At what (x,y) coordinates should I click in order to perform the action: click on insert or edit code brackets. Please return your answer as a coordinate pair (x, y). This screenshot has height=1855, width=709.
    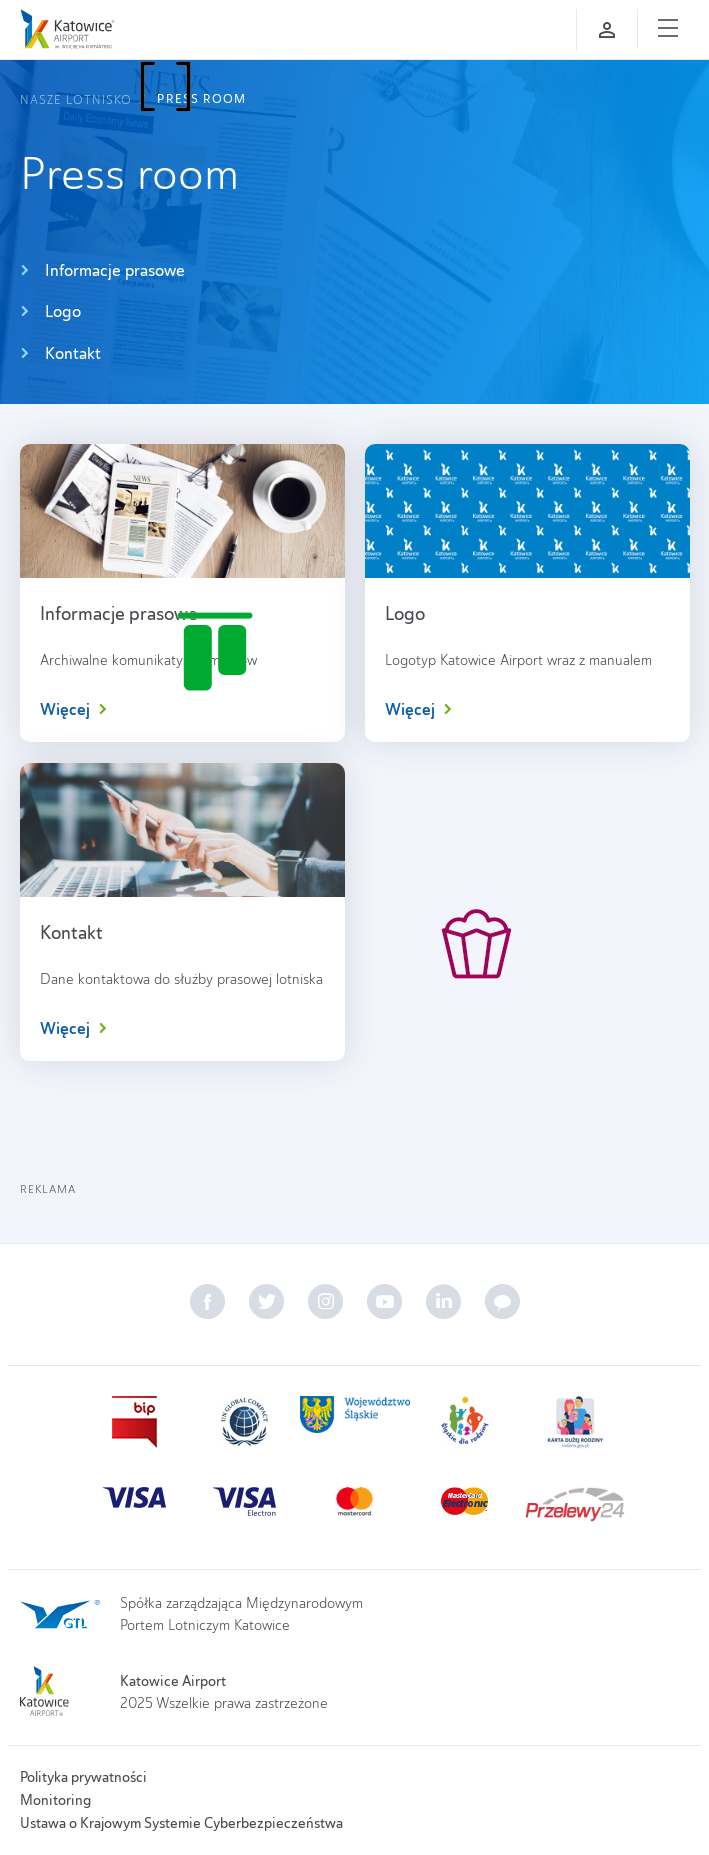
    Looking at the image, I should click on (165, 86).